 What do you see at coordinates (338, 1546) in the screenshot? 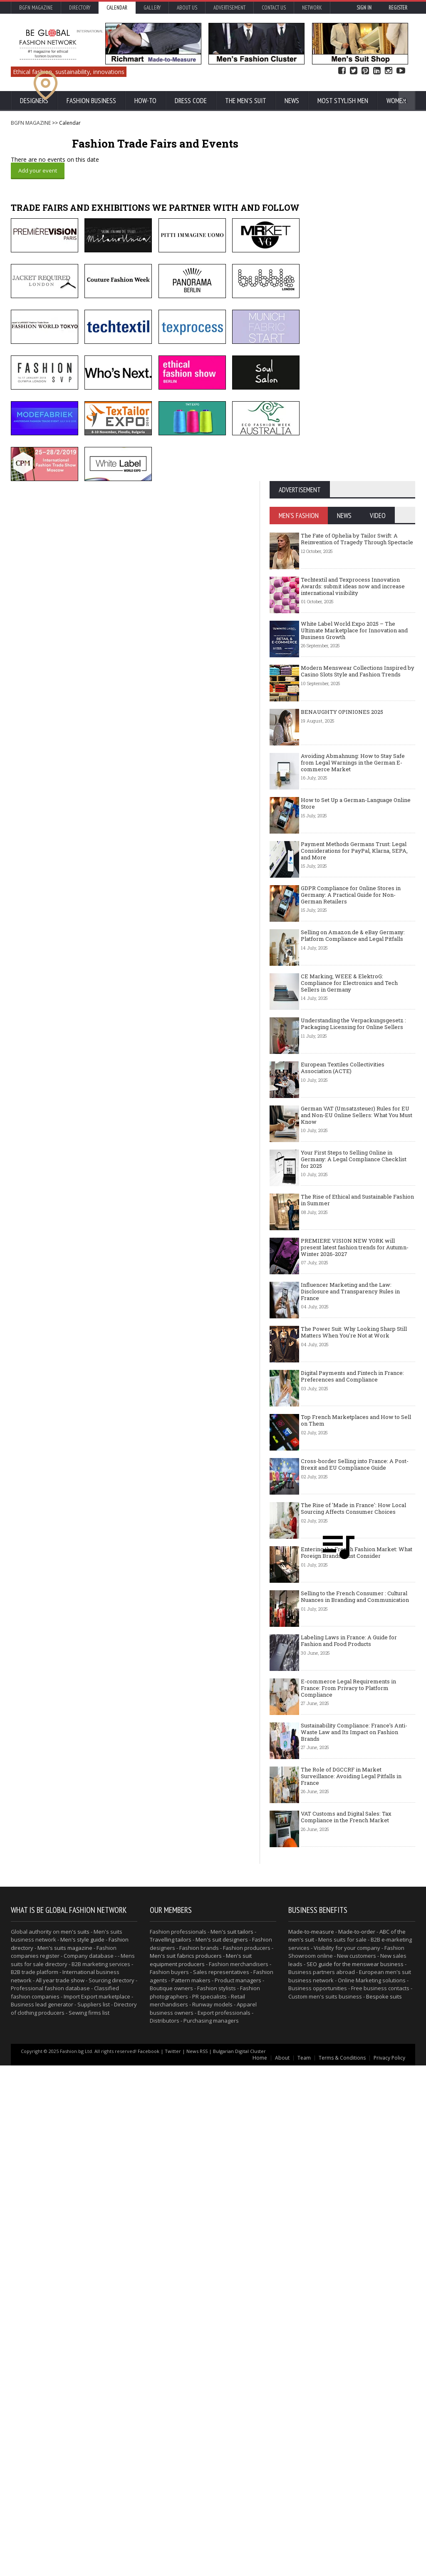
I see `view music queue or playlist` at bounding box center [338, 1546].